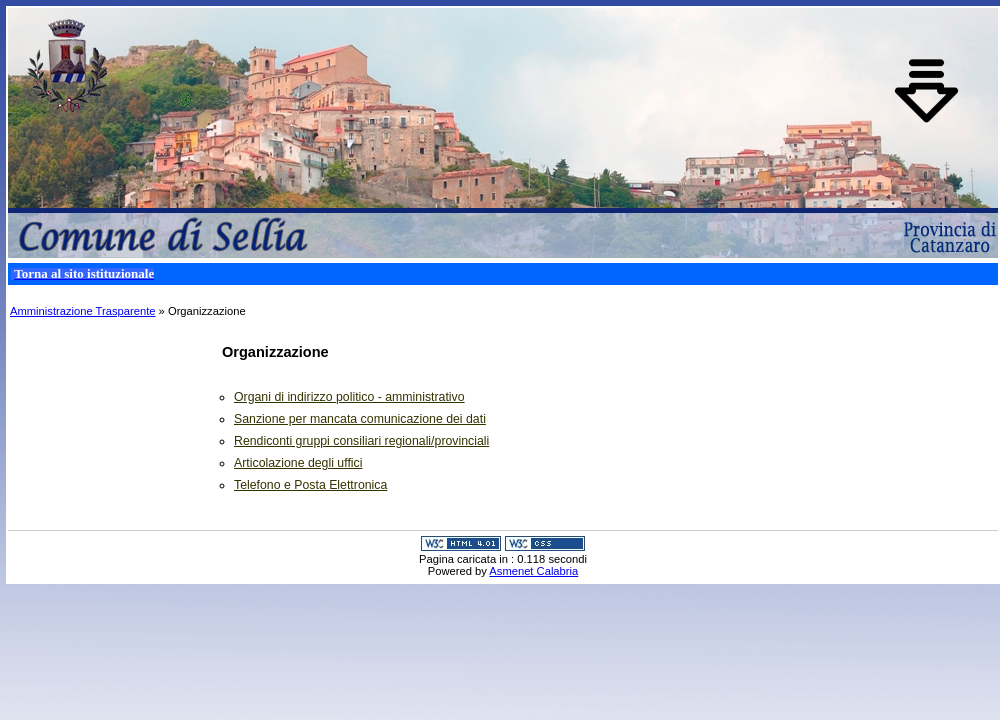 Image resolution: width=1000 pixels, height=720 pixels. Describe the element at coordinates (926, 88) in the screenshot. I see `download file or content` at that location.